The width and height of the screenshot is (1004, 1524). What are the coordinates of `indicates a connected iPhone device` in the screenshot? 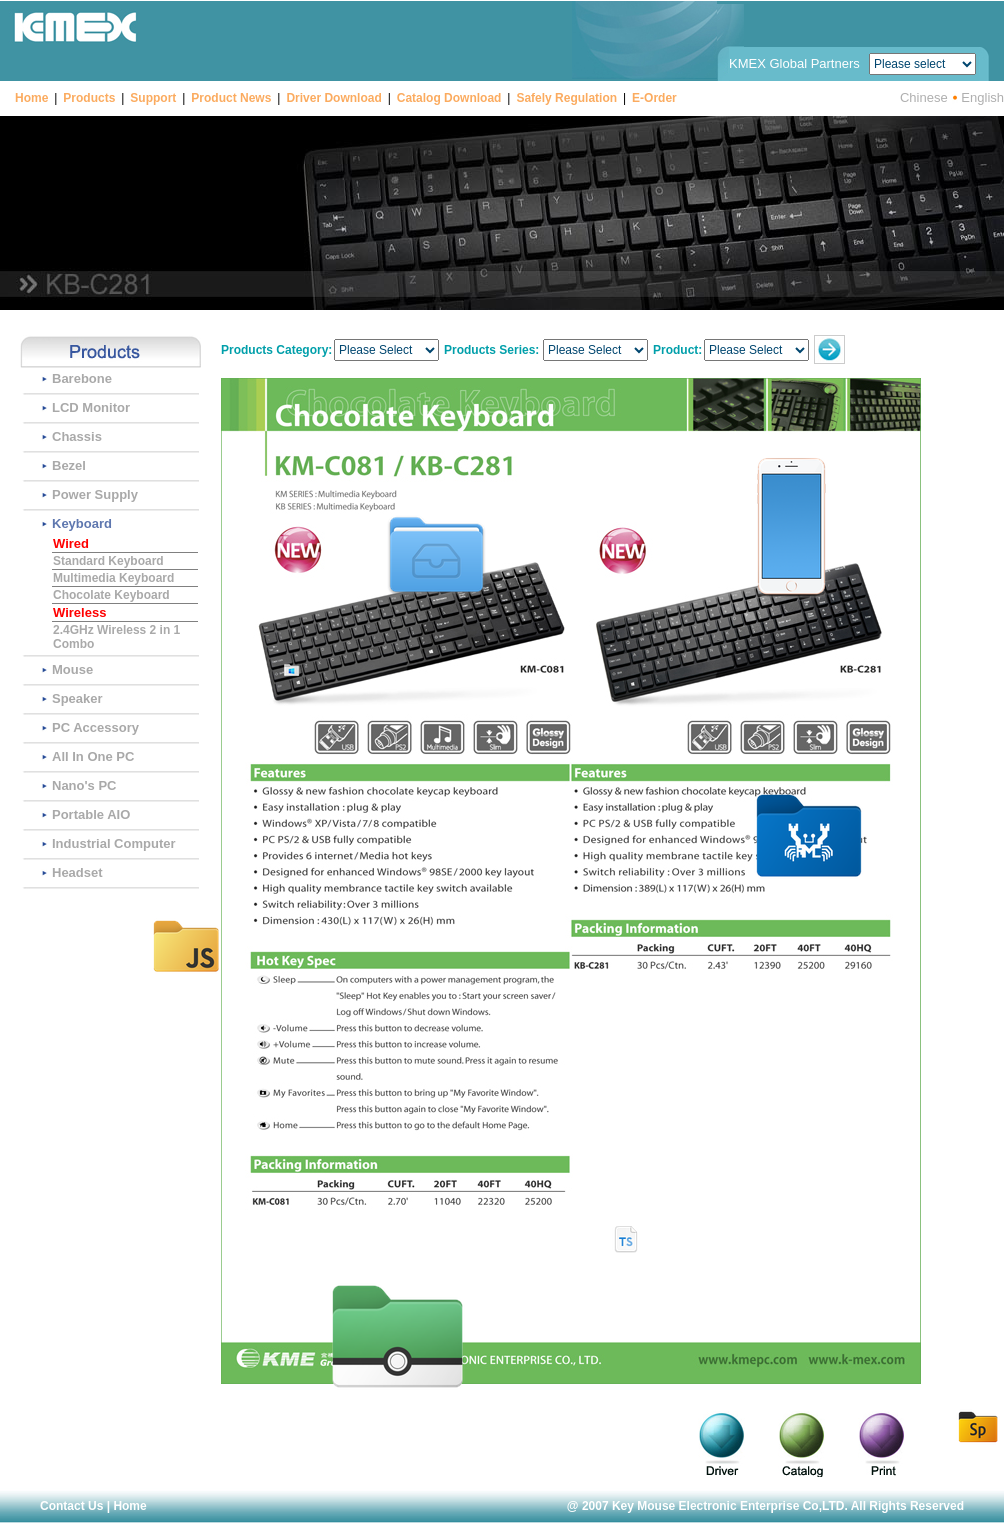 It's located at (791, 528).